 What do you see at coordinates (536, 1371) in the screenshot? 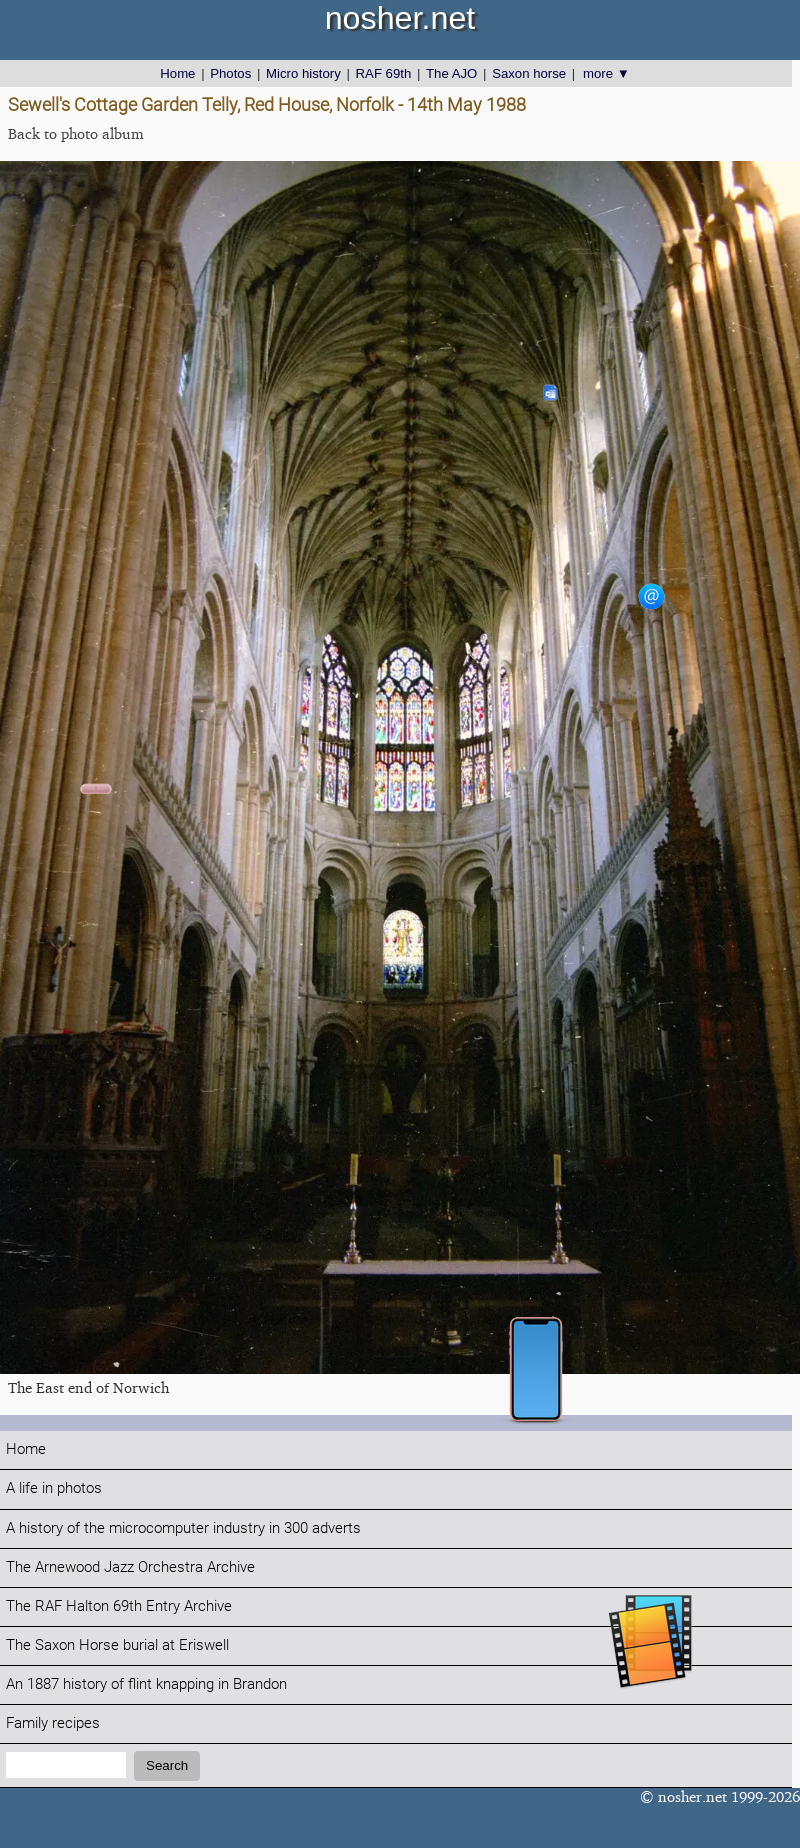
I see `iPhone XR device connected to your Mac` at bounding box center [536, 1371].